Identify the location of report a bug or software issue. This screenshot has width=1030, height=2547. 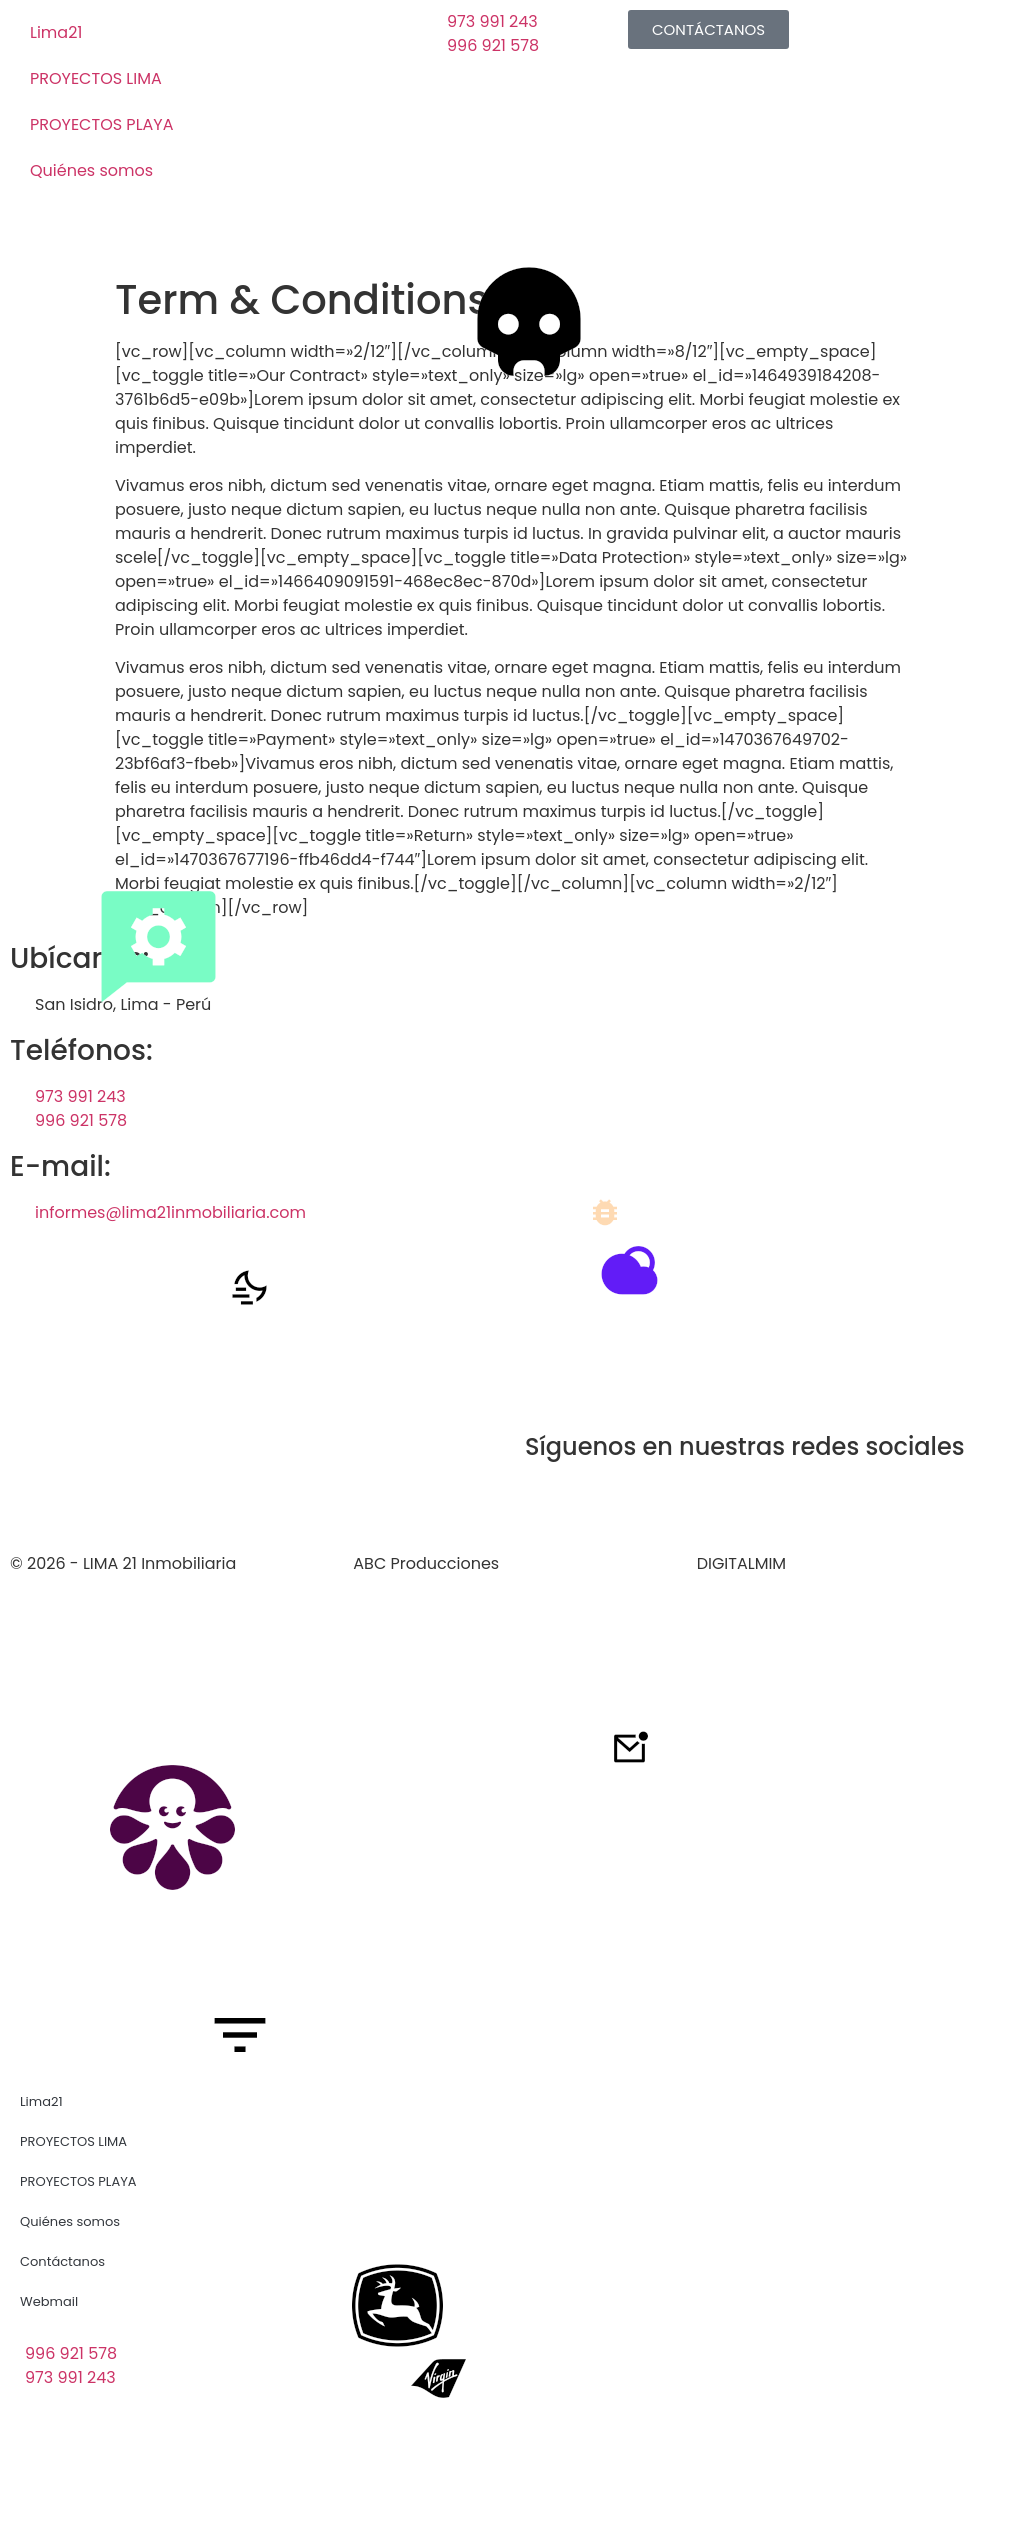
(605, 1212).